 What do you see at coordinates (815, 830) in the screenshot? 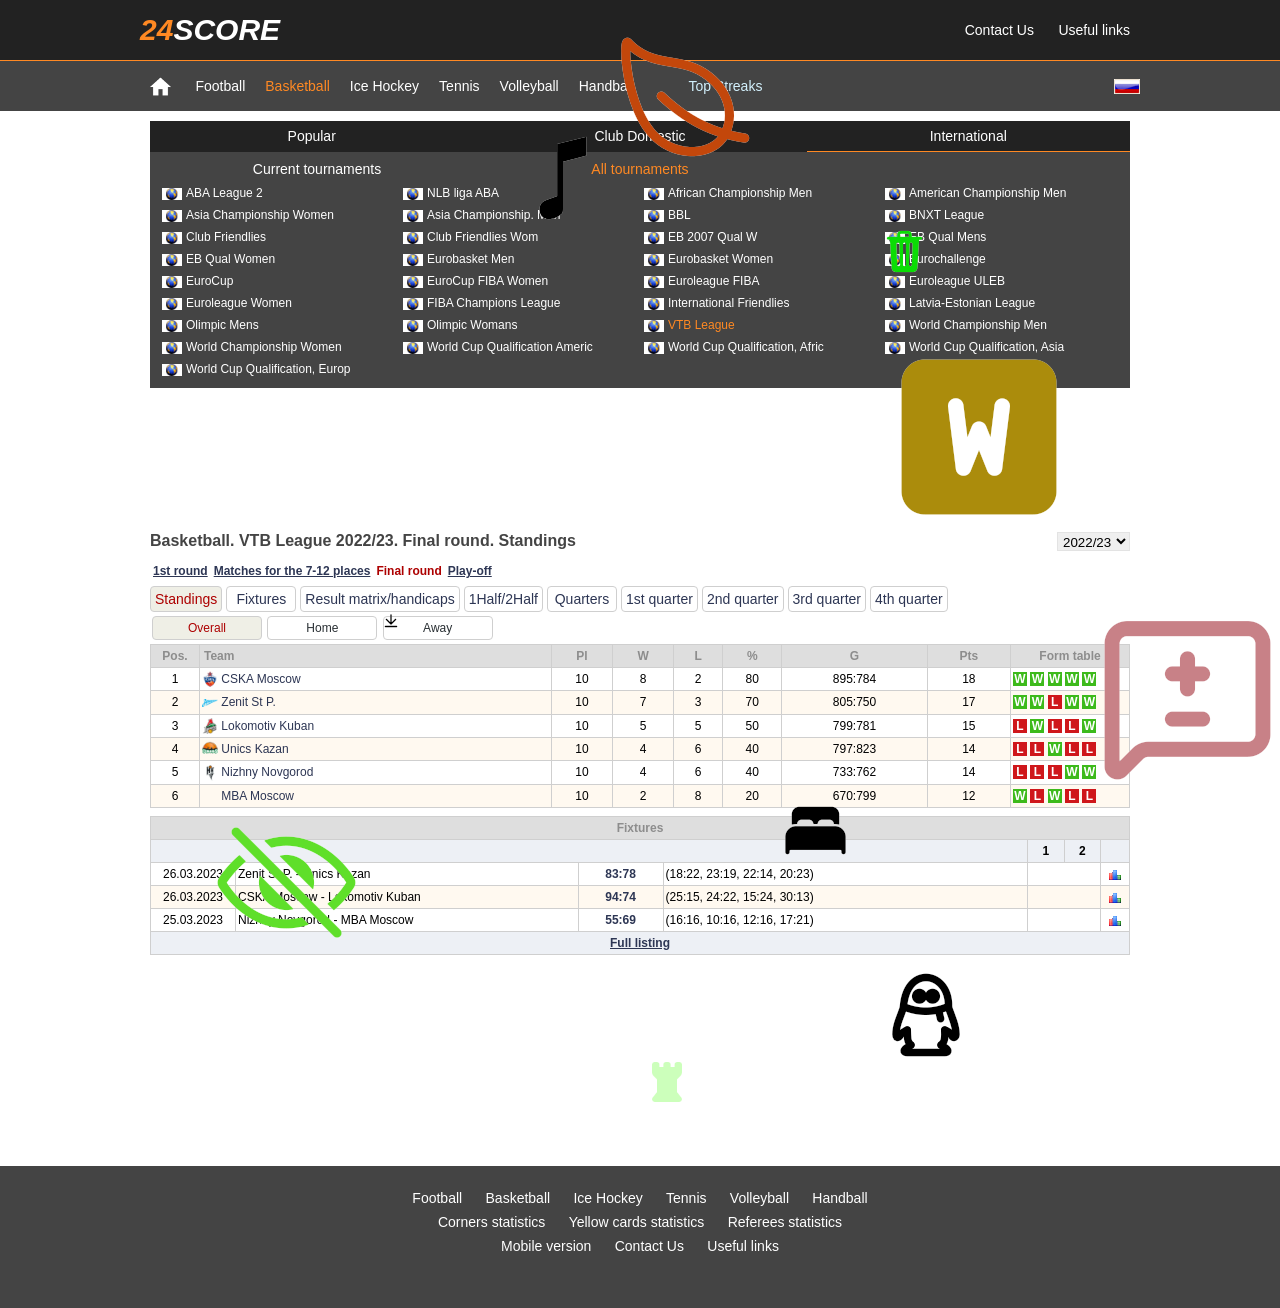
I see `find nearby hotels or accommodations` at bounding box center [815, 830].